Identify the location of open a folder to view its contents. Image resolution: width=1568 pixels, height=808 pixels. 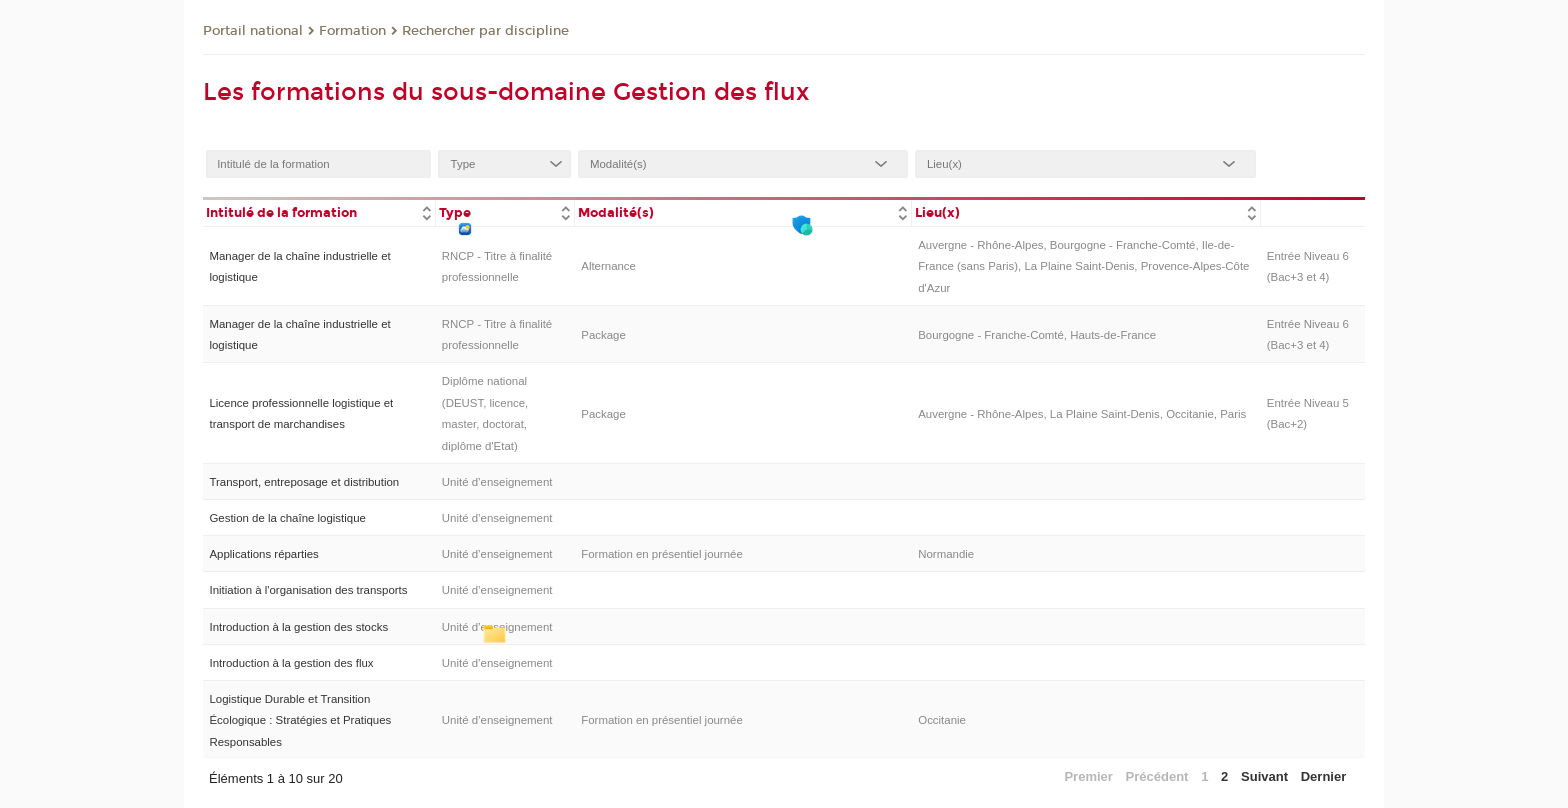
(494, 634).